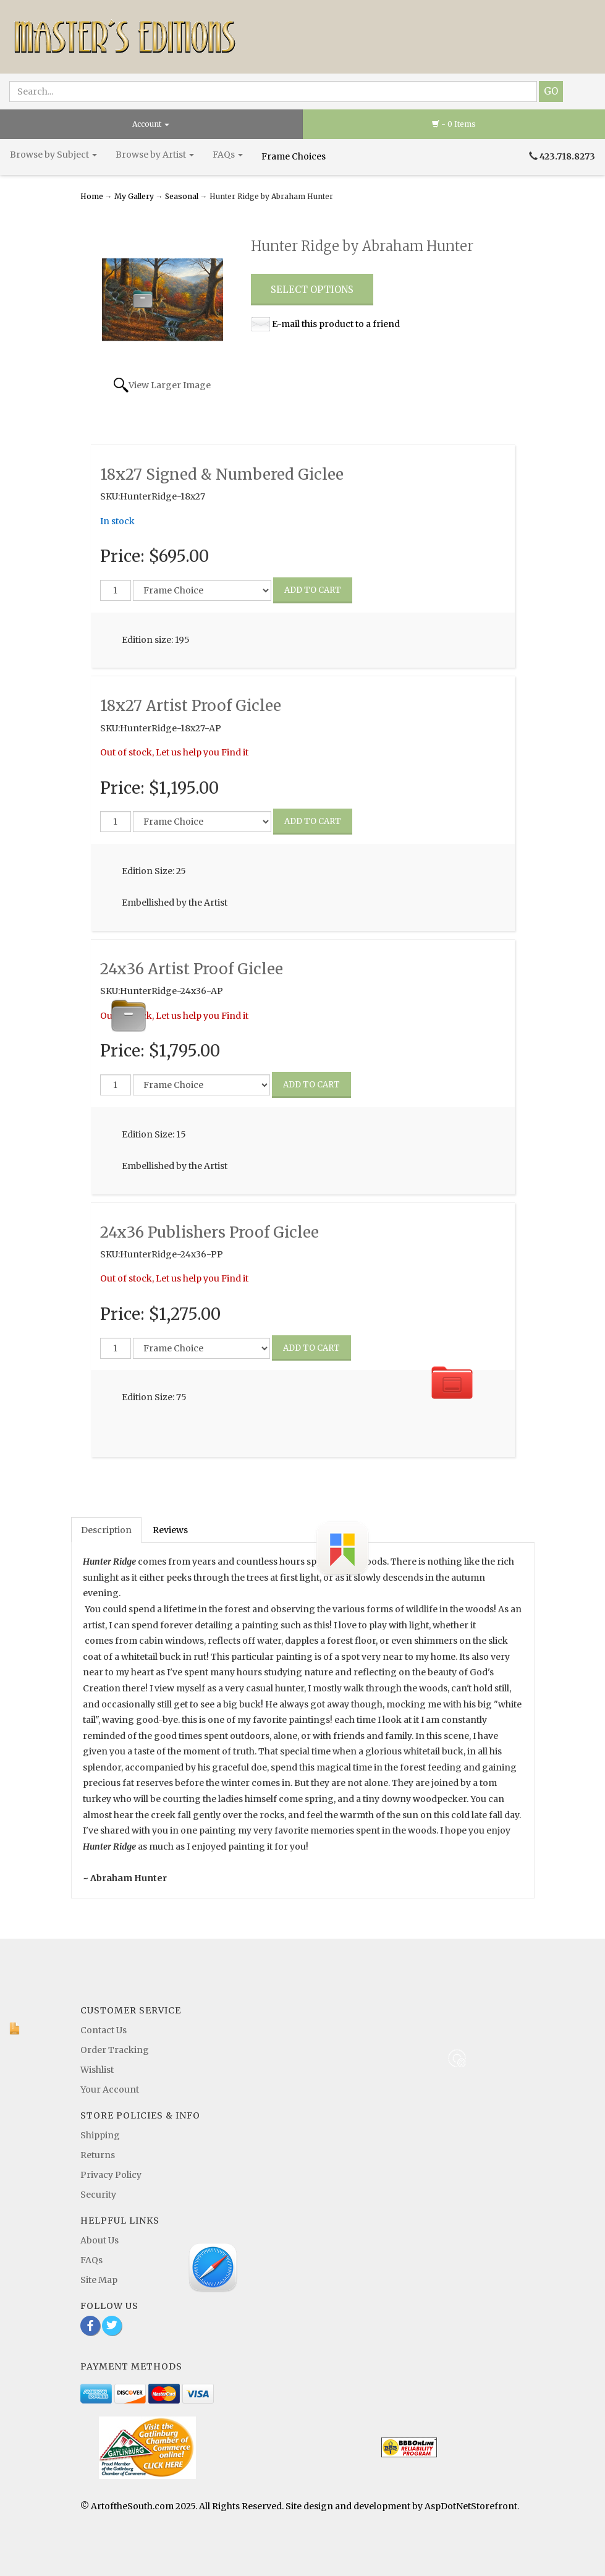 The image size is (605, 2576). I want to click on a zstandard compressed file, so click(14, 2028).